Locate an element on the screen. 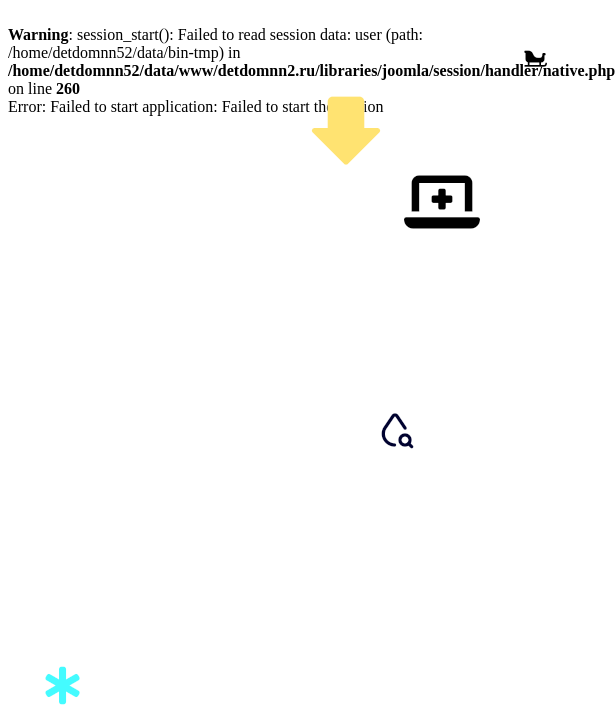  search water or liquid settings is located at coordinates (395, 430).